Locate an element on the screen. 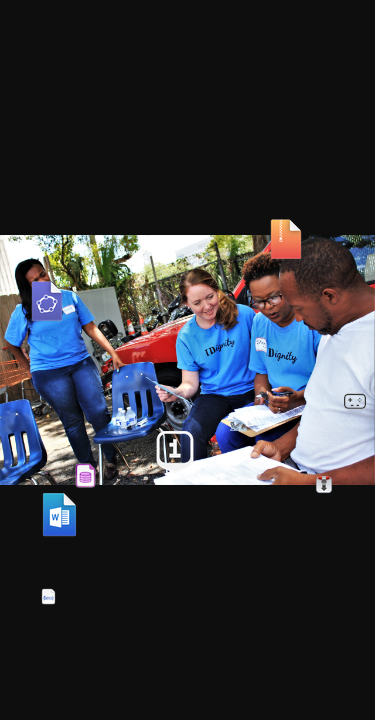  indicates num lock is enabled is located at coordinates (175, 452).